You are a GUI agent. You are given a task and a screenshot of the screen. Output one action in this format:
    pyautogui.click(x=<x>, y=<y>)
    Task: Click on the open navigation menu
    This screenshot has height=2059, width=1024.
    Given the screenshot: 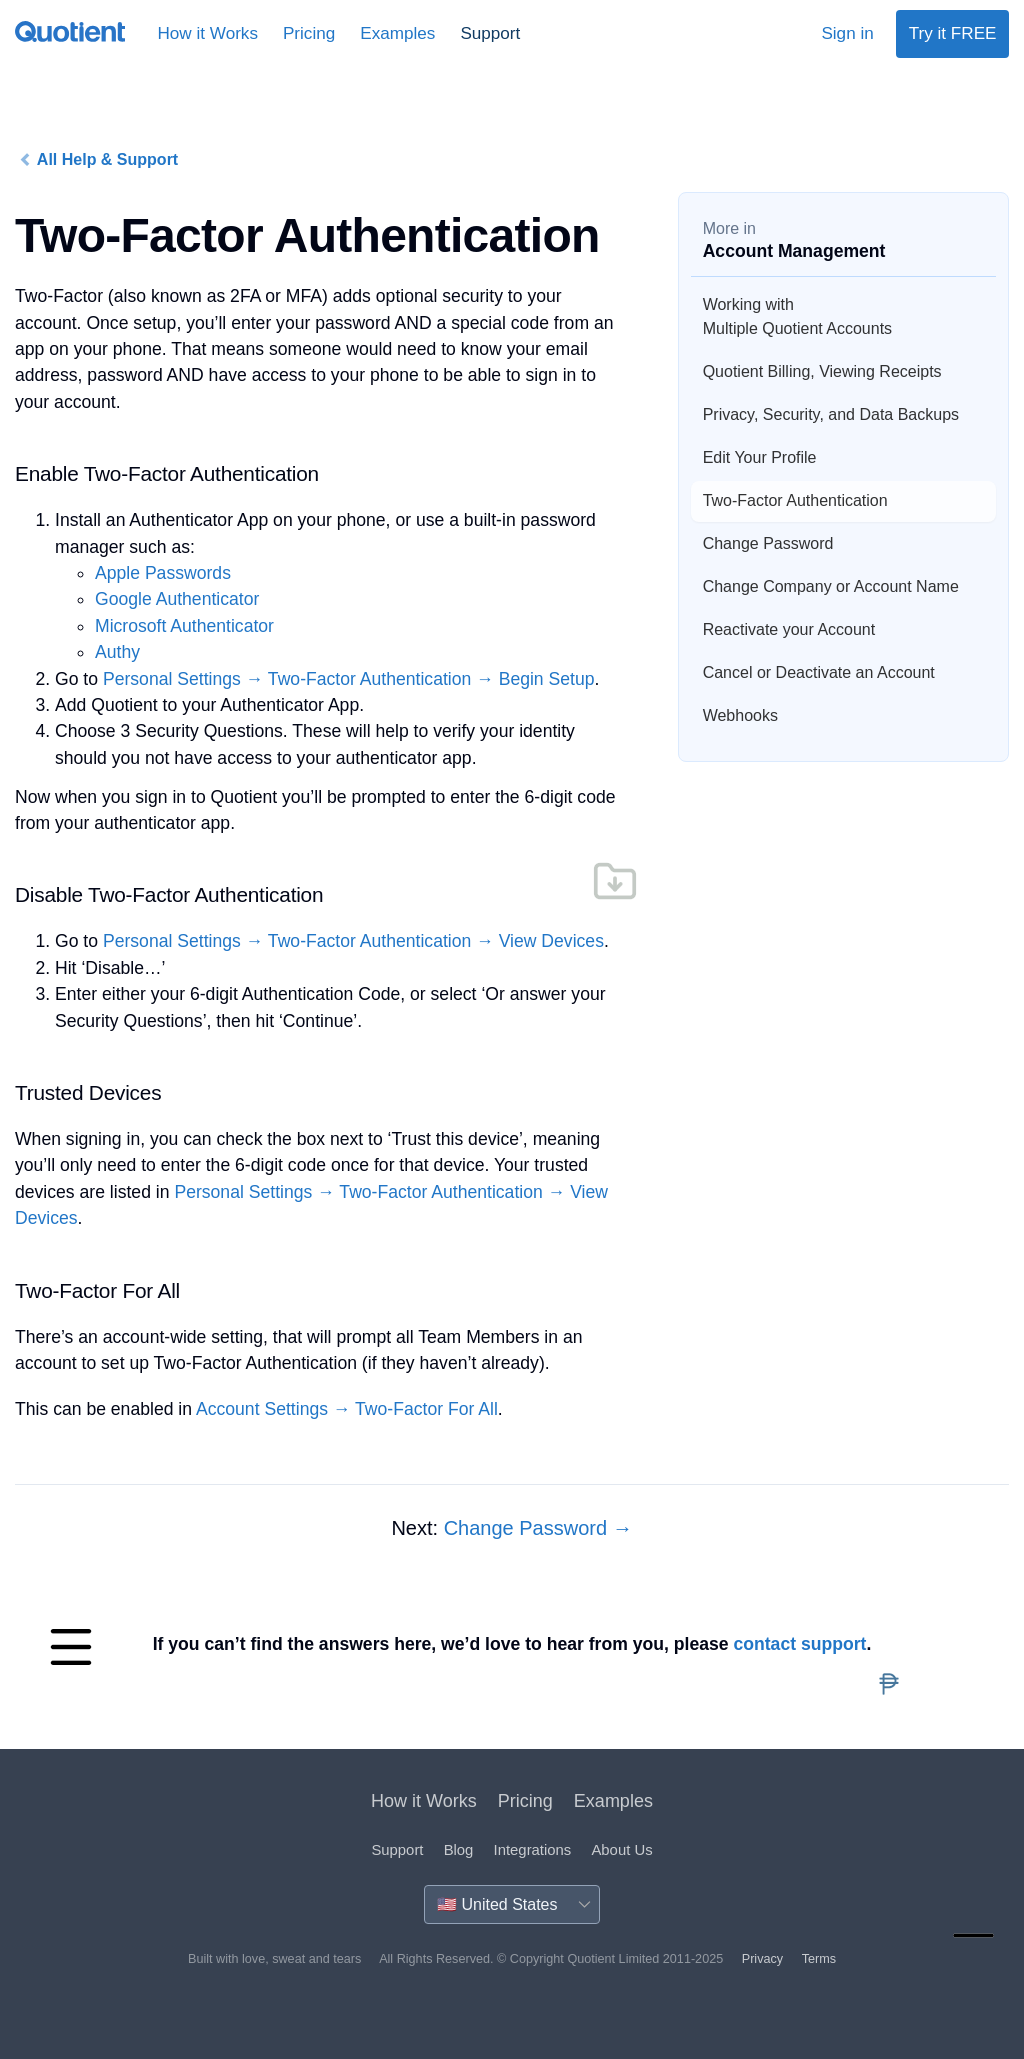 What is the action you would take?
    pyautogui.click(x=71, y=1647)
    